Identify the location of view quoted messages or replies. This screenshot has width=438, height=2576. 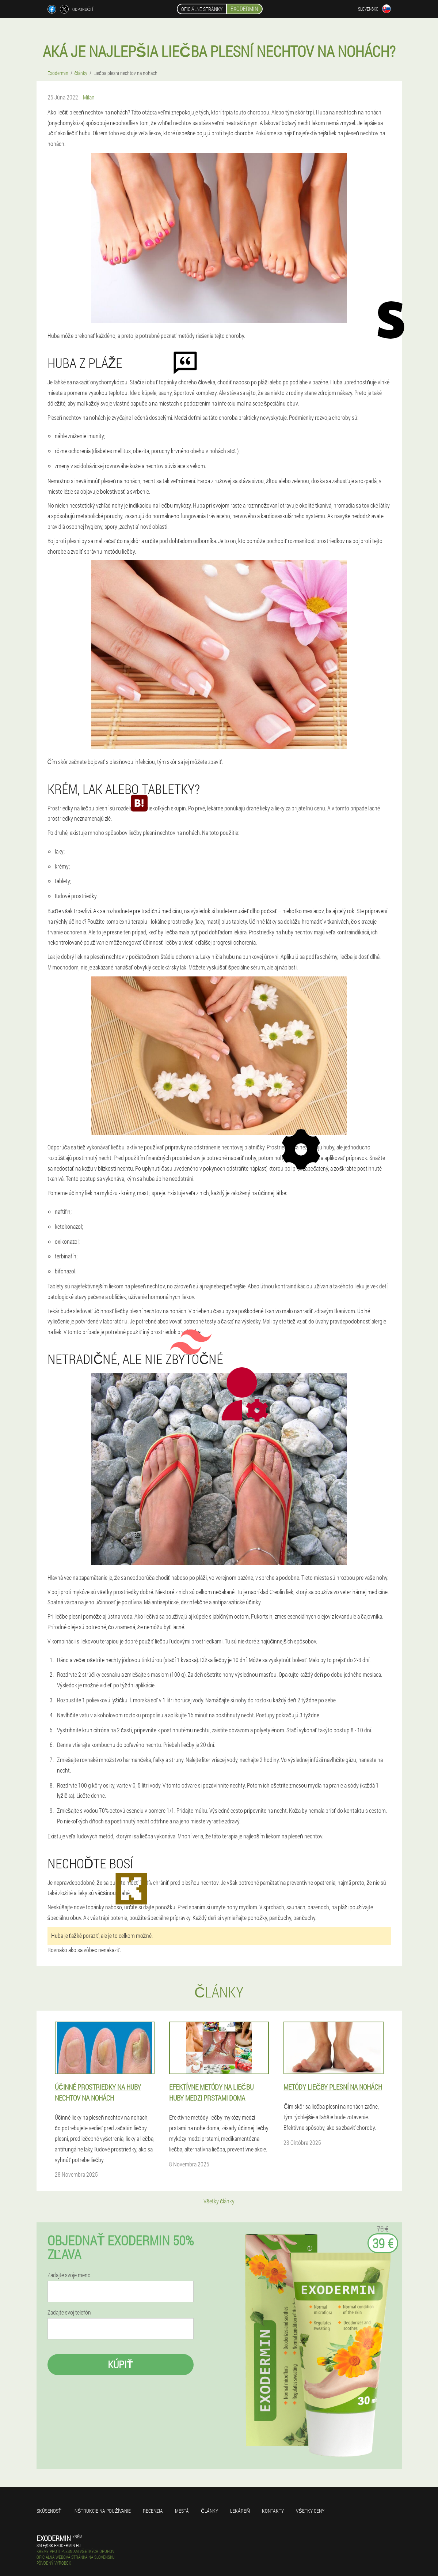
(185, 362).